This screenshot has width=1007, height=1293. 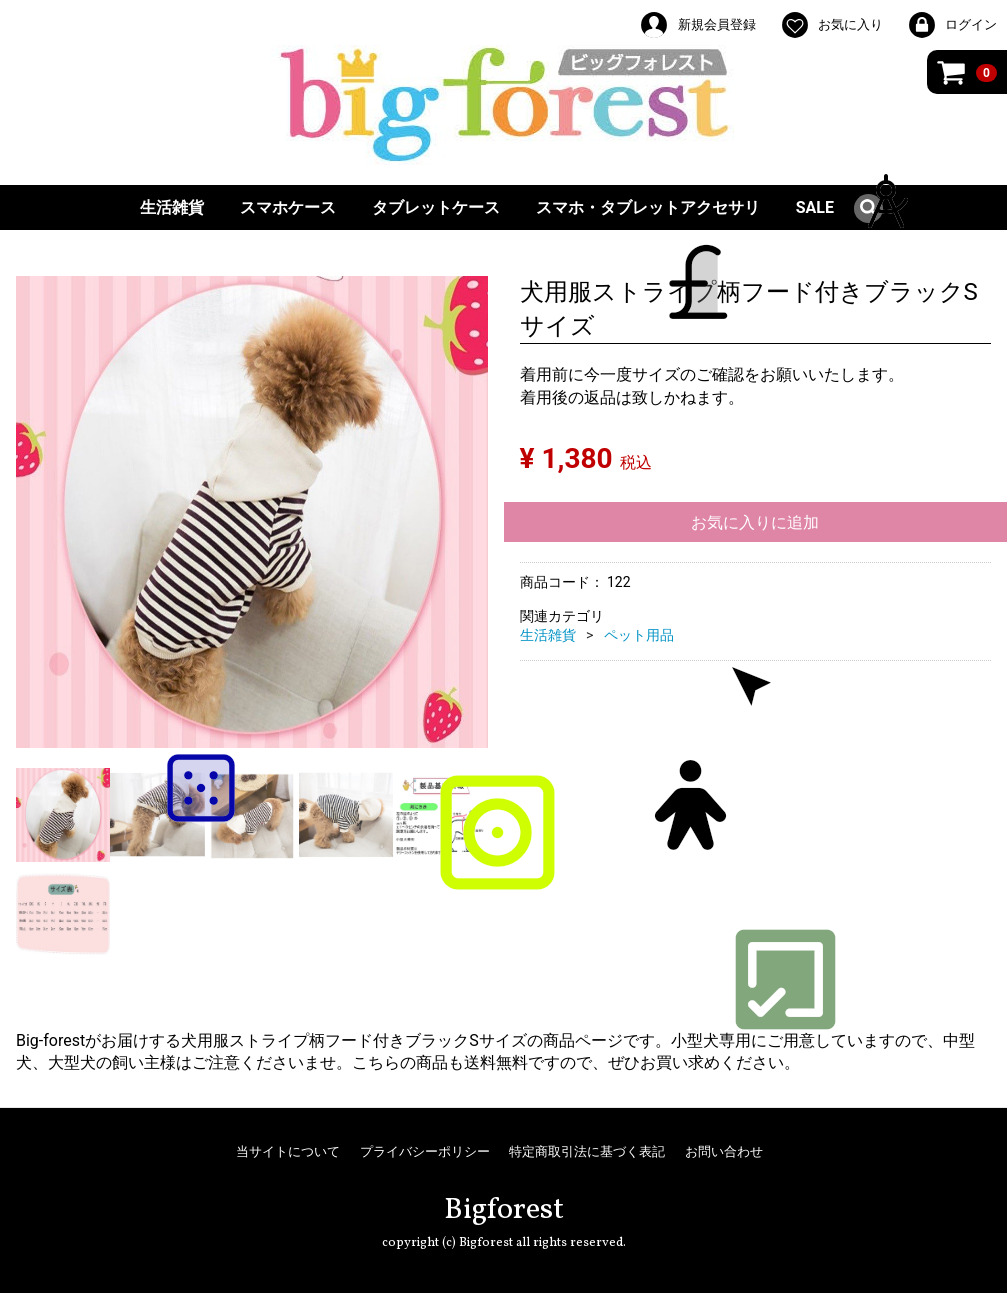 What do you see at coordinates (751, 686) in the screenshot?
I see `show current location on map` at bounding box center [751, 686].